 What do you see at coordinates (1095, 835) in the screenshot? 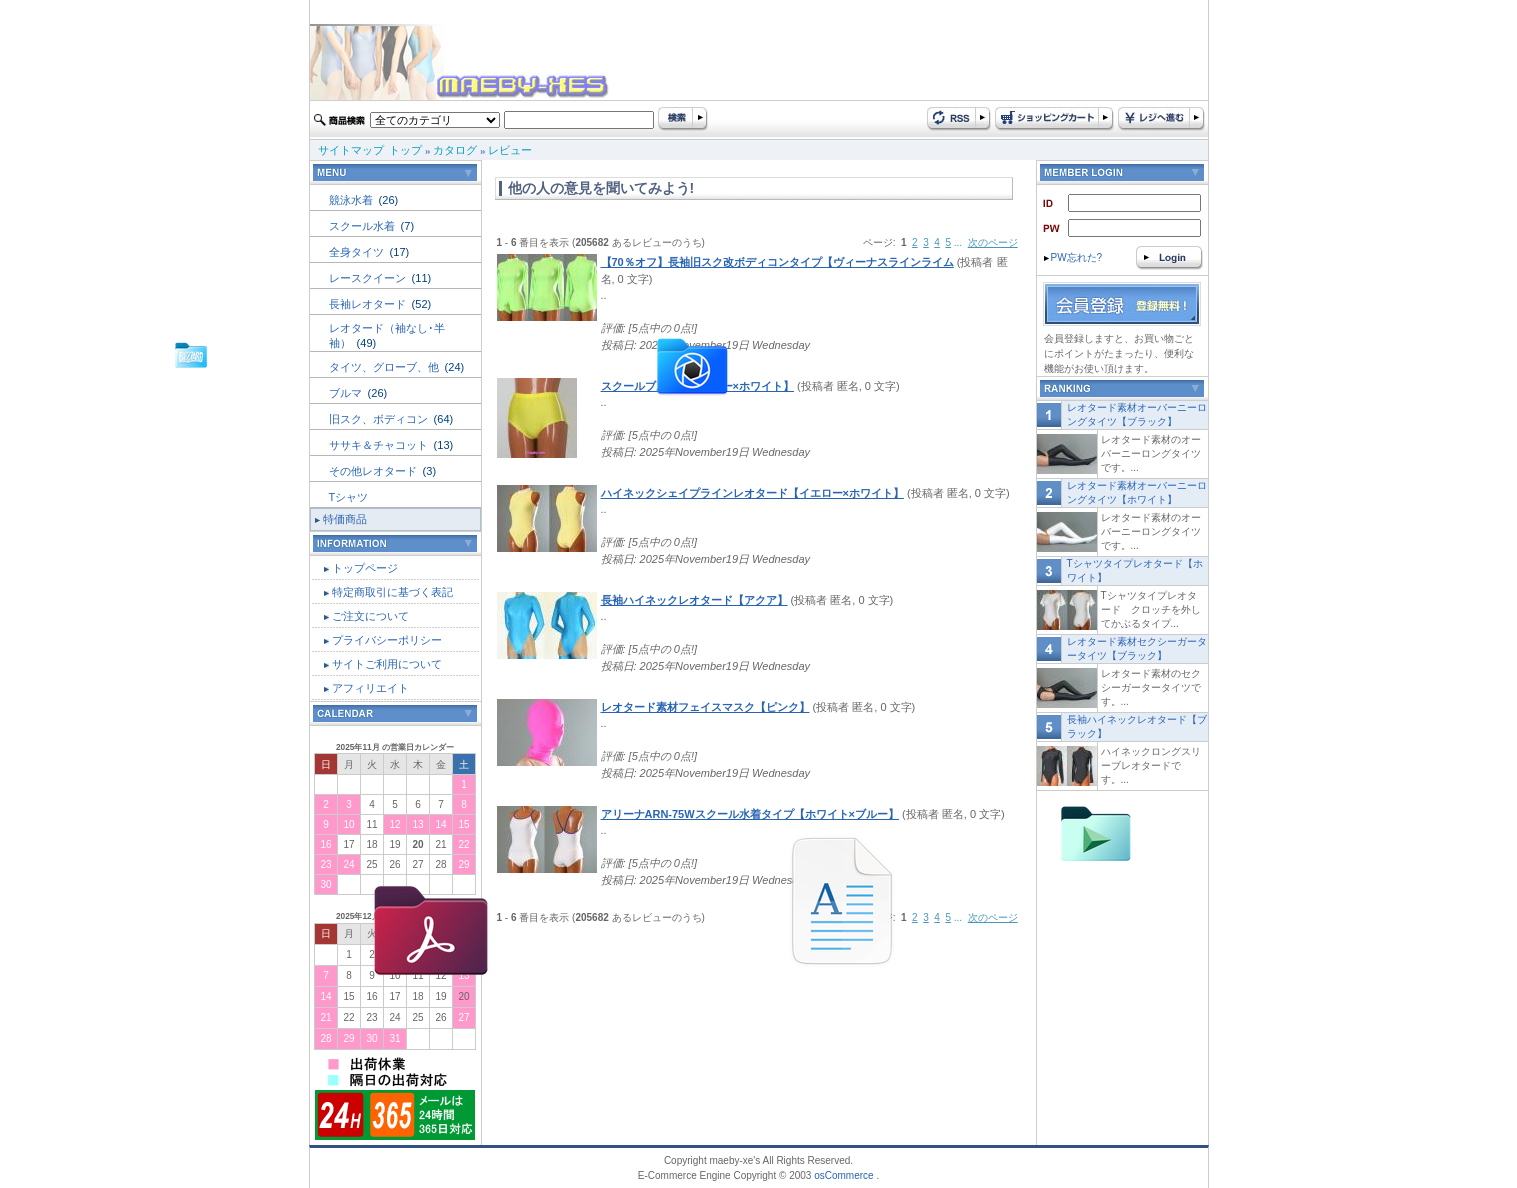
I see `open internet download manager folder` at bounding box center [1095, 835].